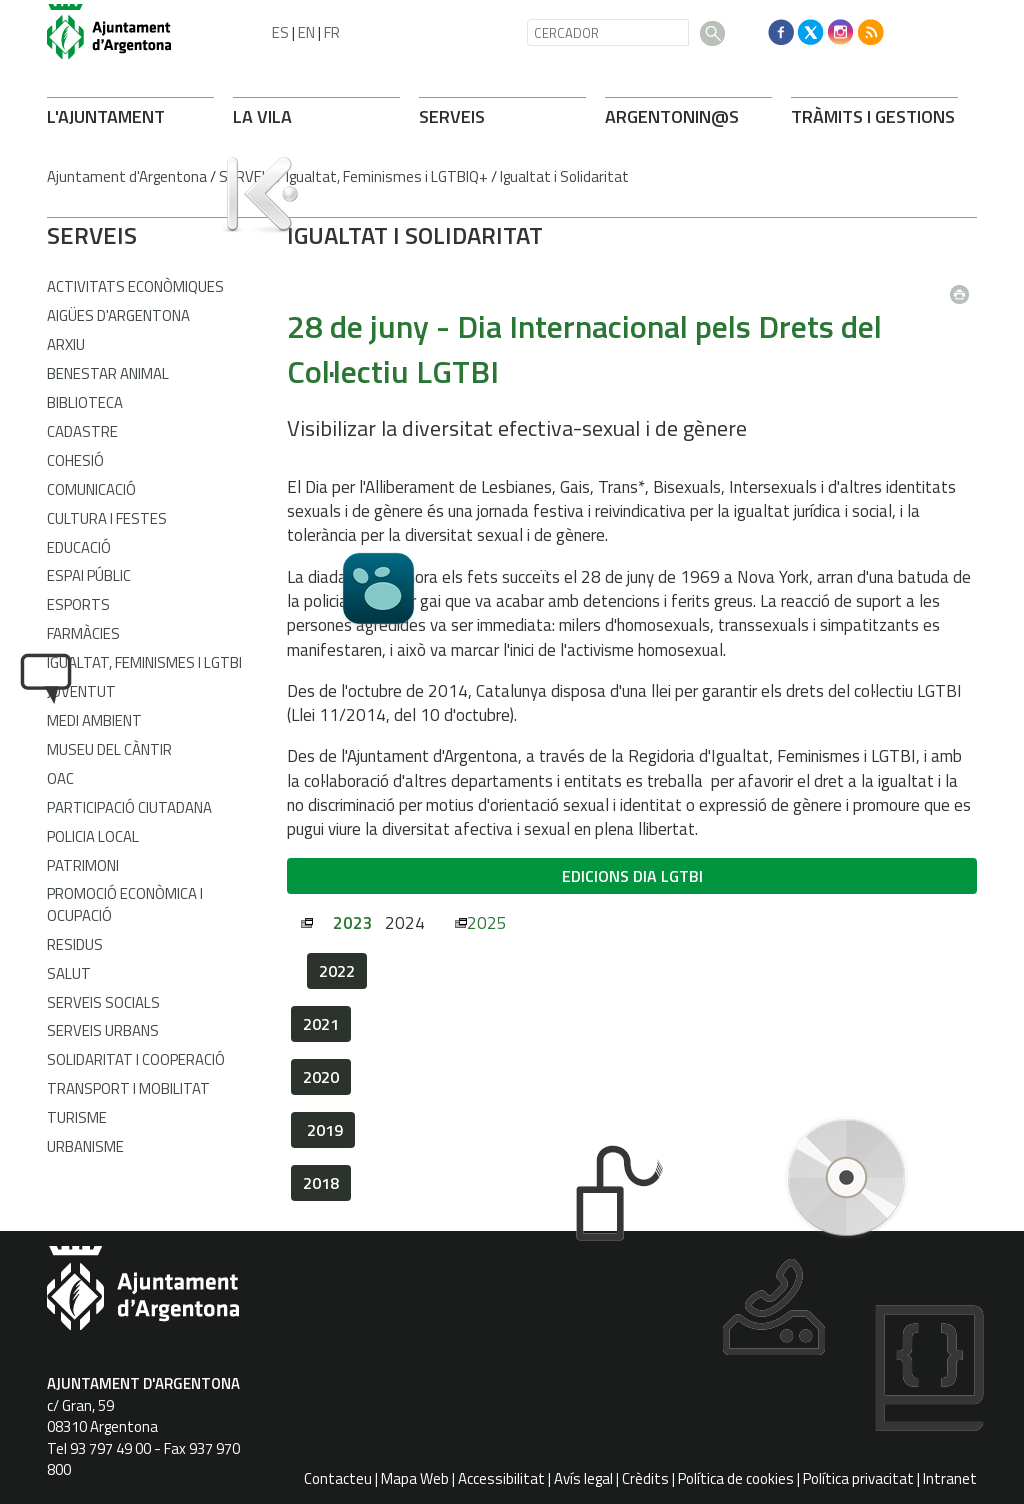  Describe the element at coordinates (46, 679) in the screenshot. I see `keyboard input language indicator` at that location.